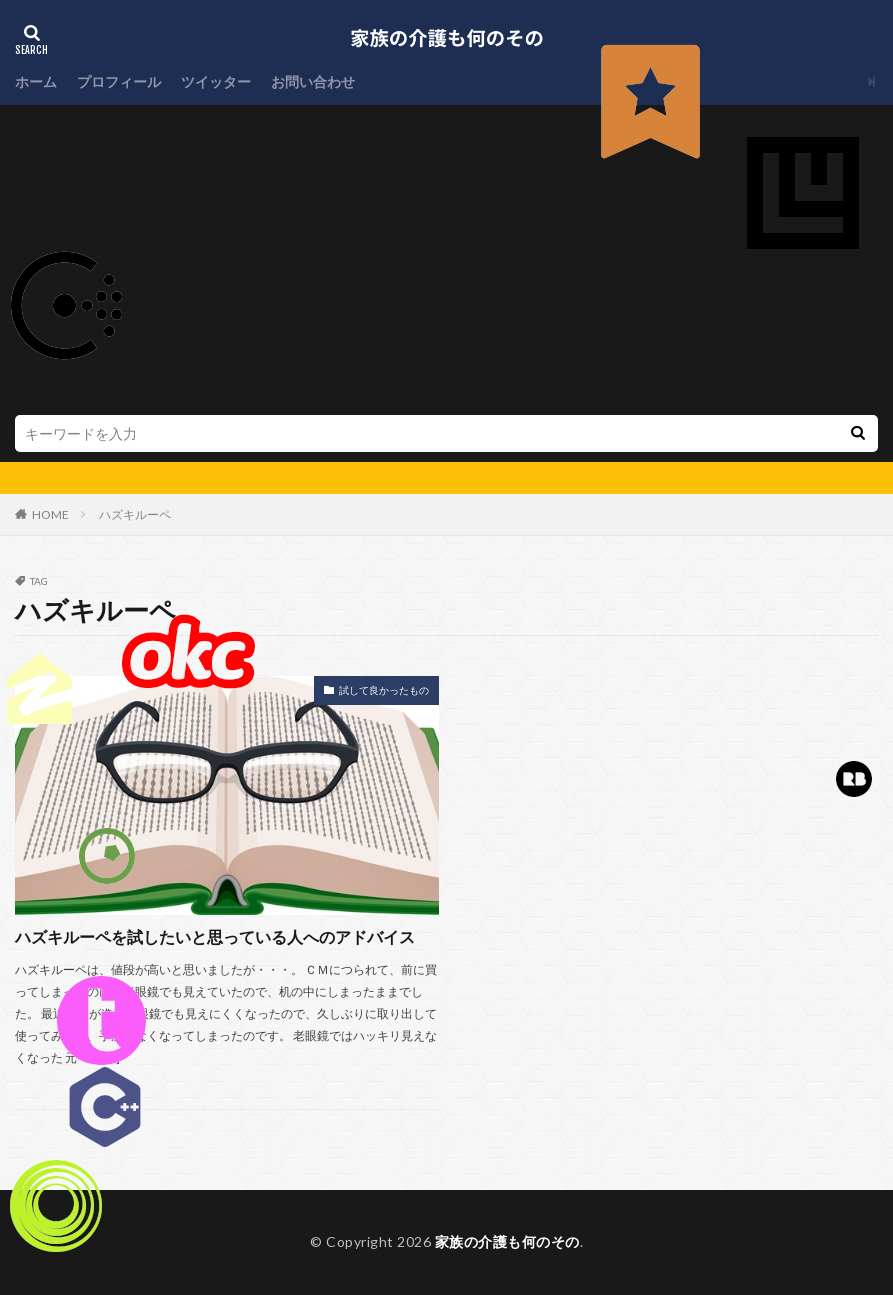  Describe the element at coordinates (650, 99) in the screenshot. I see `save item to favorites` at that location.